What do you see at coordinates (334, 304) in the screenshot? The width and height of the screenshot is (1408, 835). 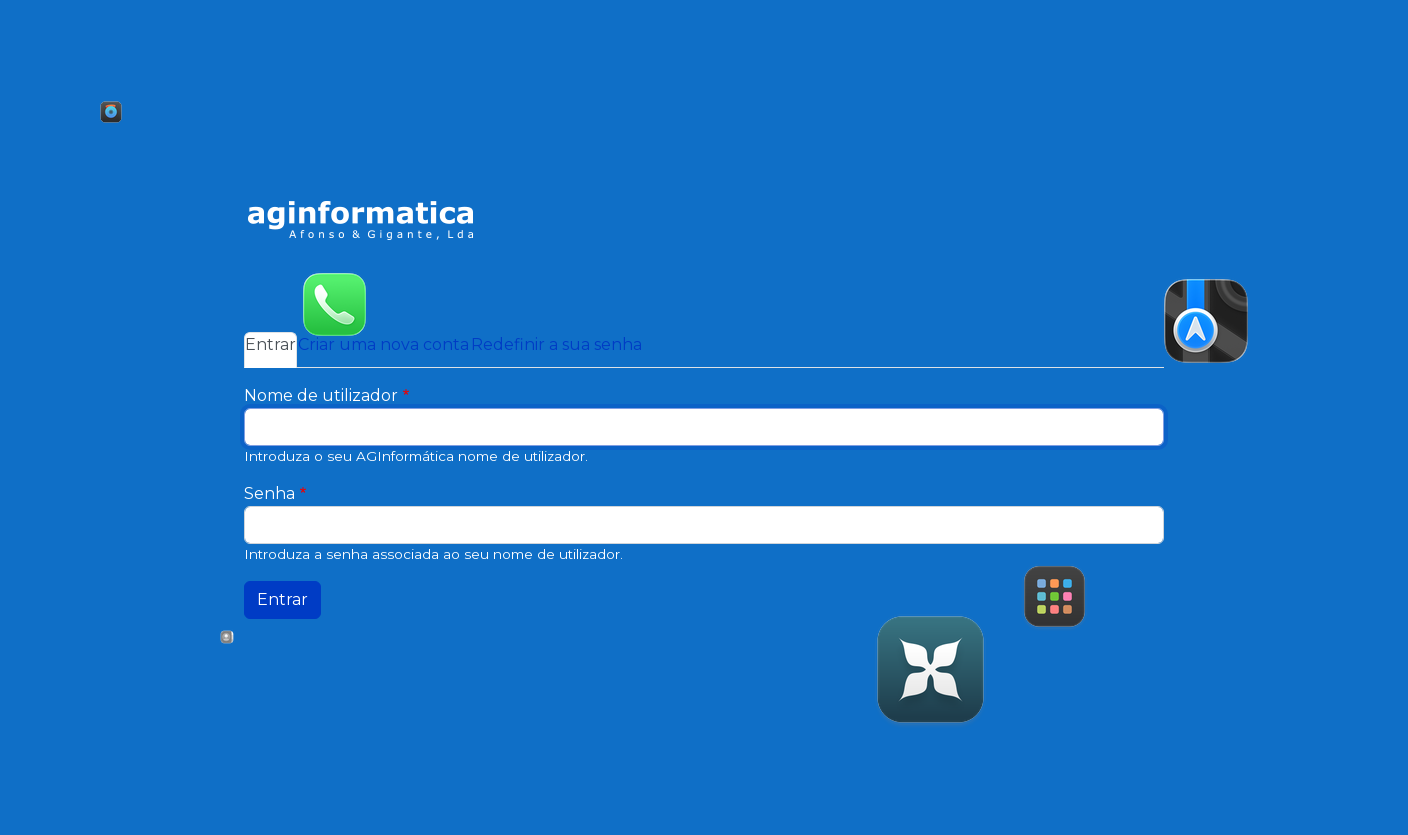 I see `open the phone app to make a call` at bounding box center [334, 304].